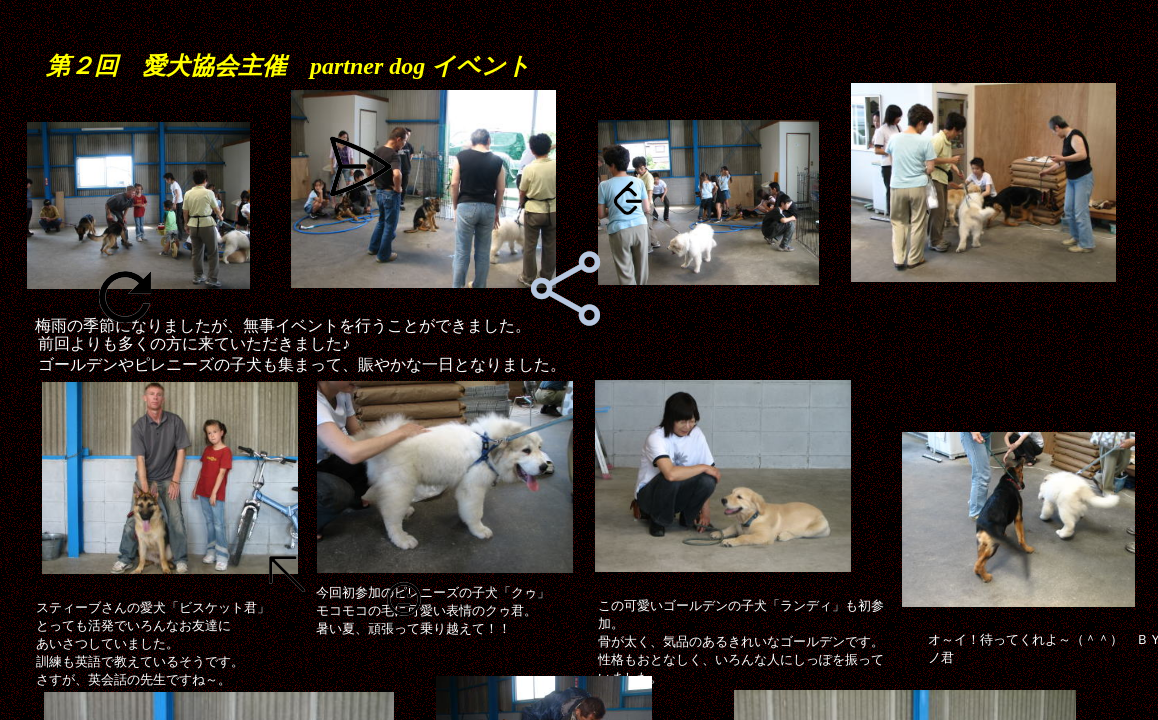 Image resolution: width=1158 pixels, height=720 pixels. What do you see at coordinates (125, 297) in the screenshot?
I see `refresh or reload the current page` at bounding box center [125, 297].